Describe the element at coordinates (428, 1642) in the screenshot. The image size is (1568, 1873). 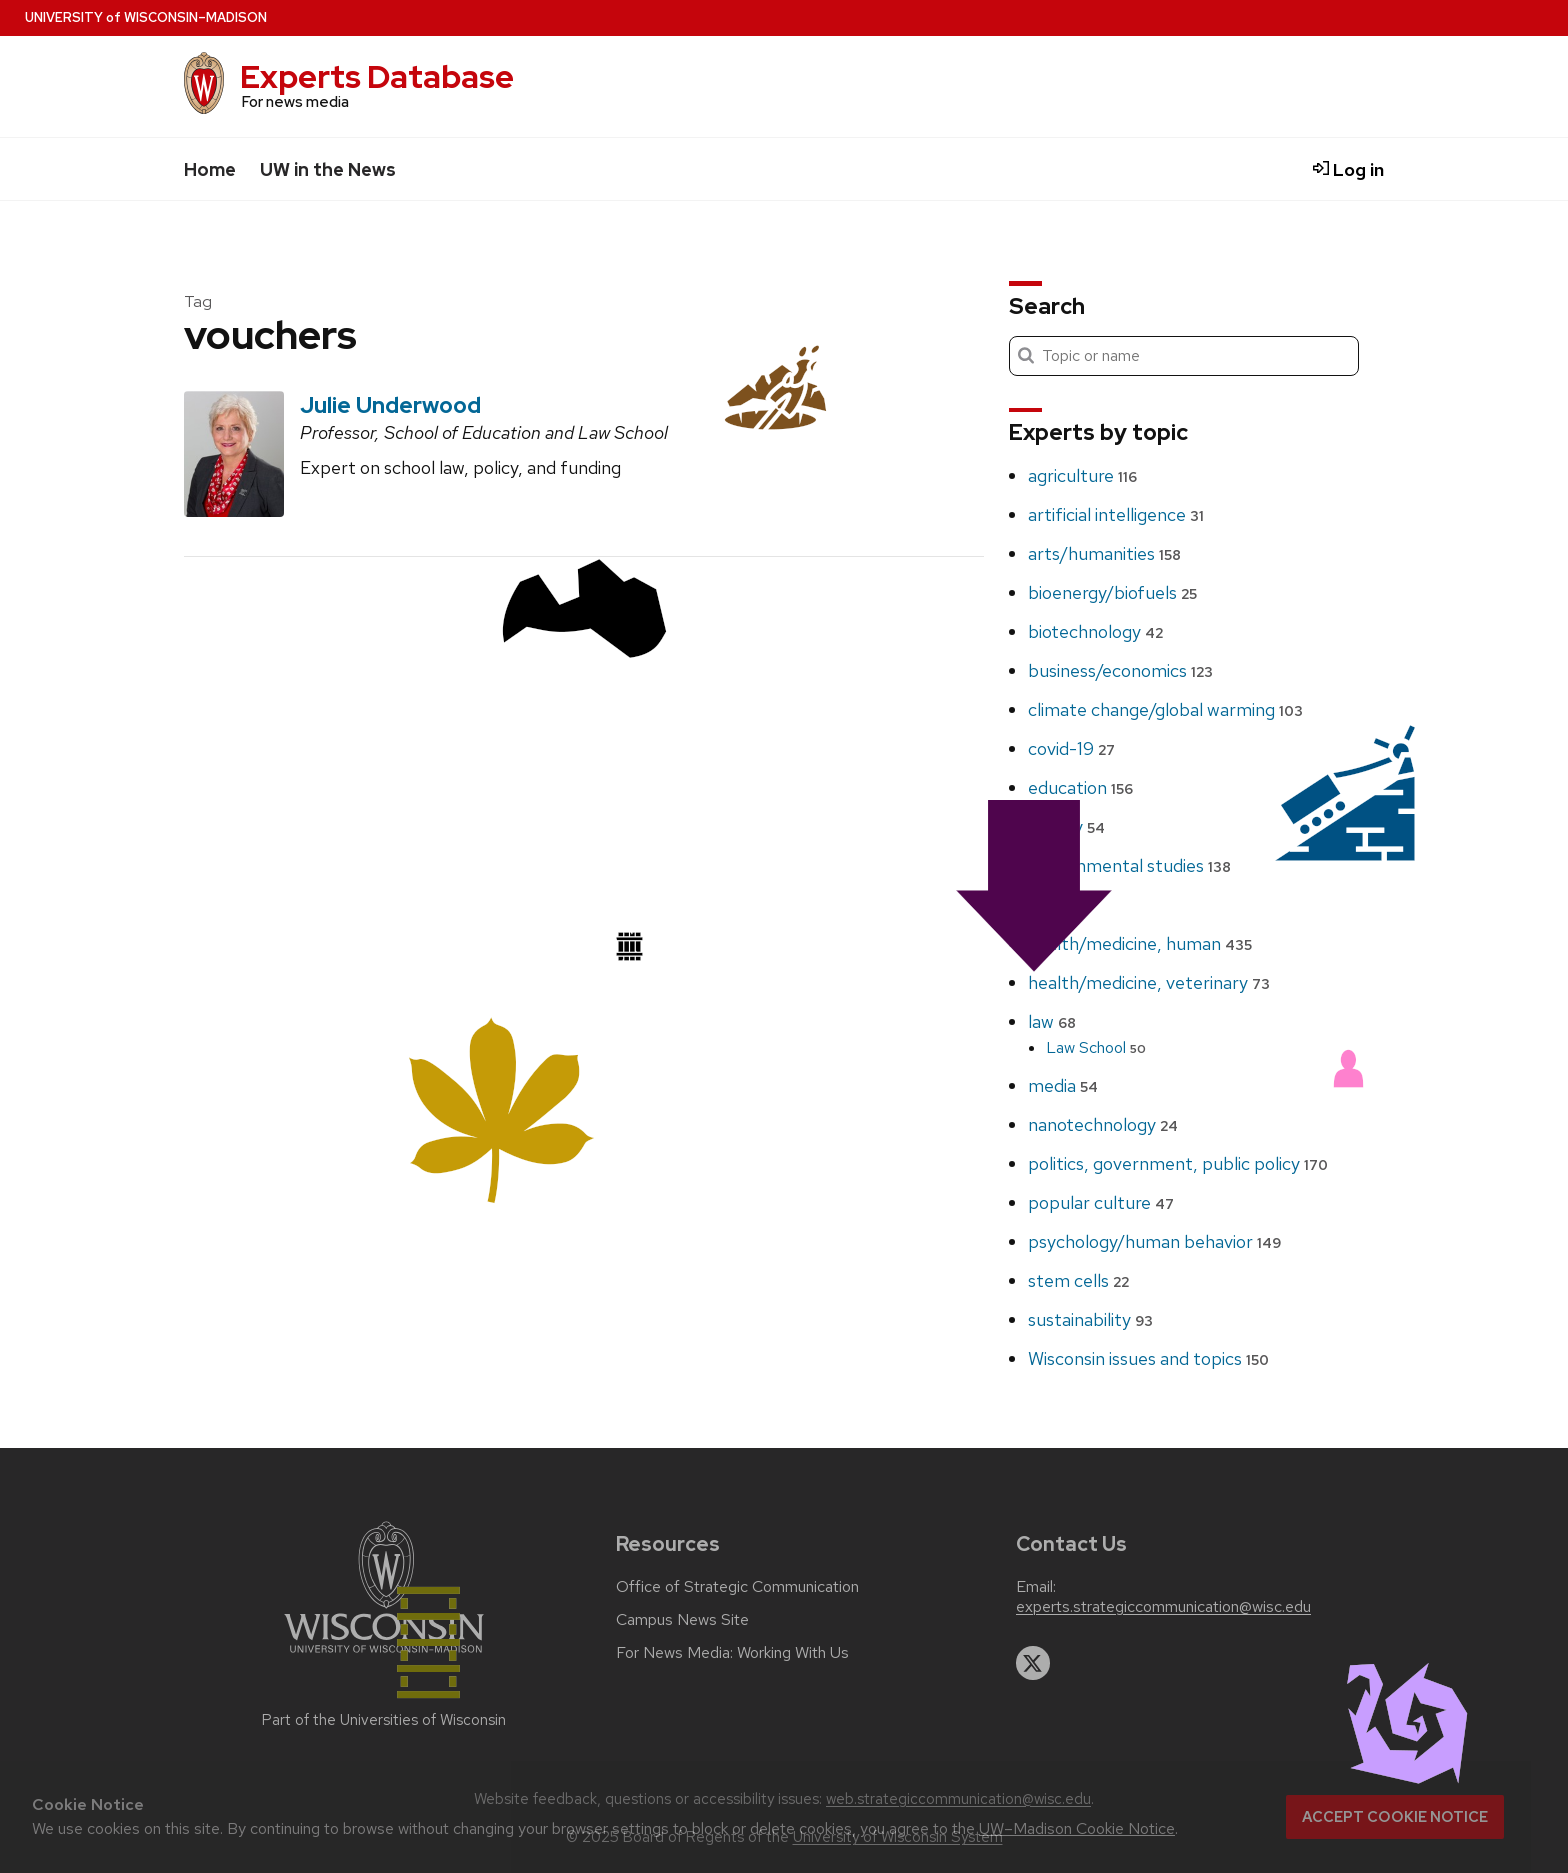
I see `access ladder or climbing tools in game` at that location.